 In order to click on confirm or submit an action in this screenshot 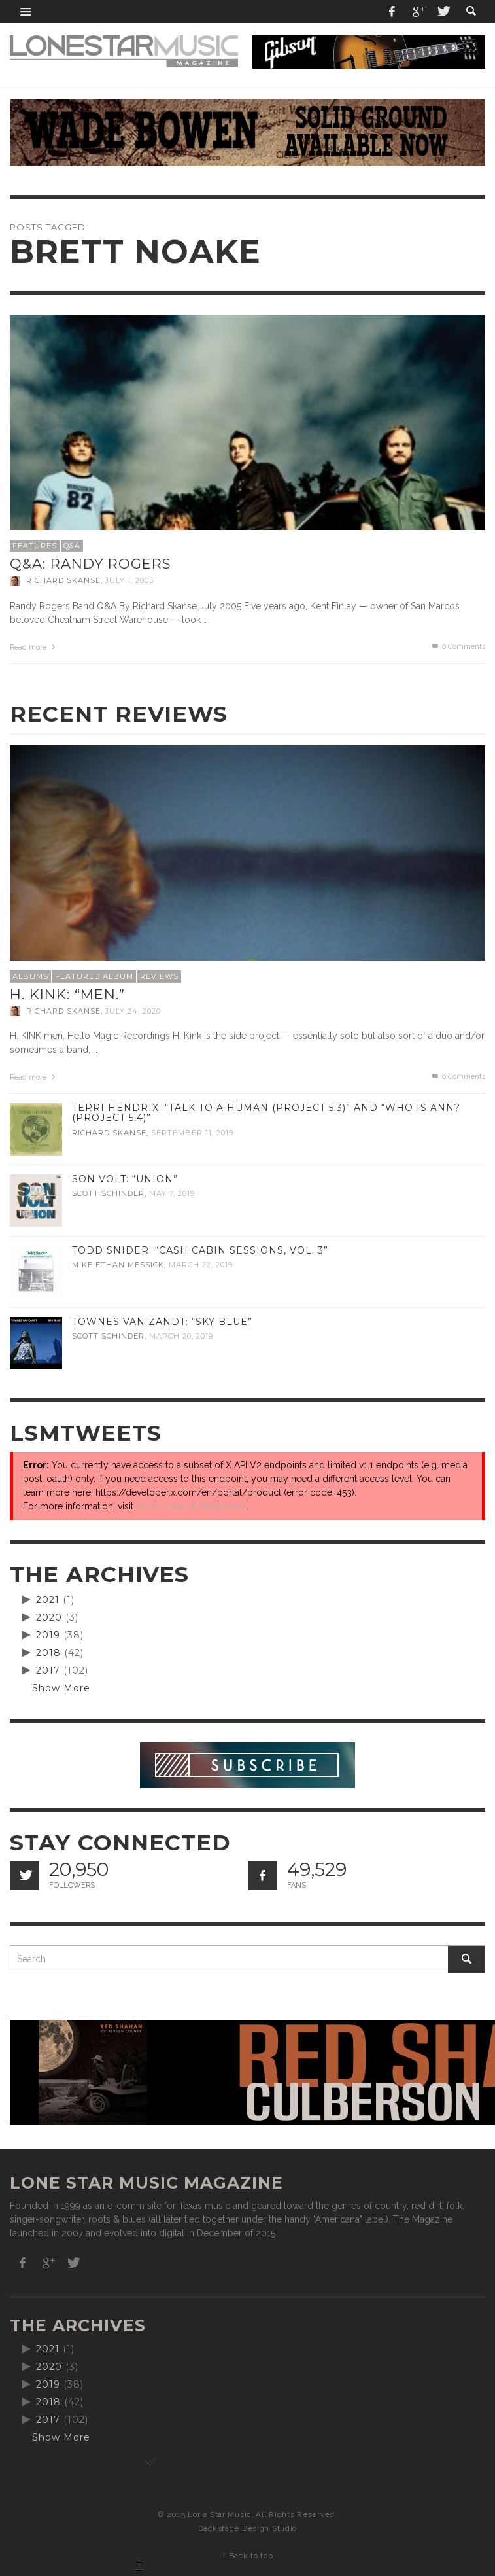, I will do `click(150, 2461)`.